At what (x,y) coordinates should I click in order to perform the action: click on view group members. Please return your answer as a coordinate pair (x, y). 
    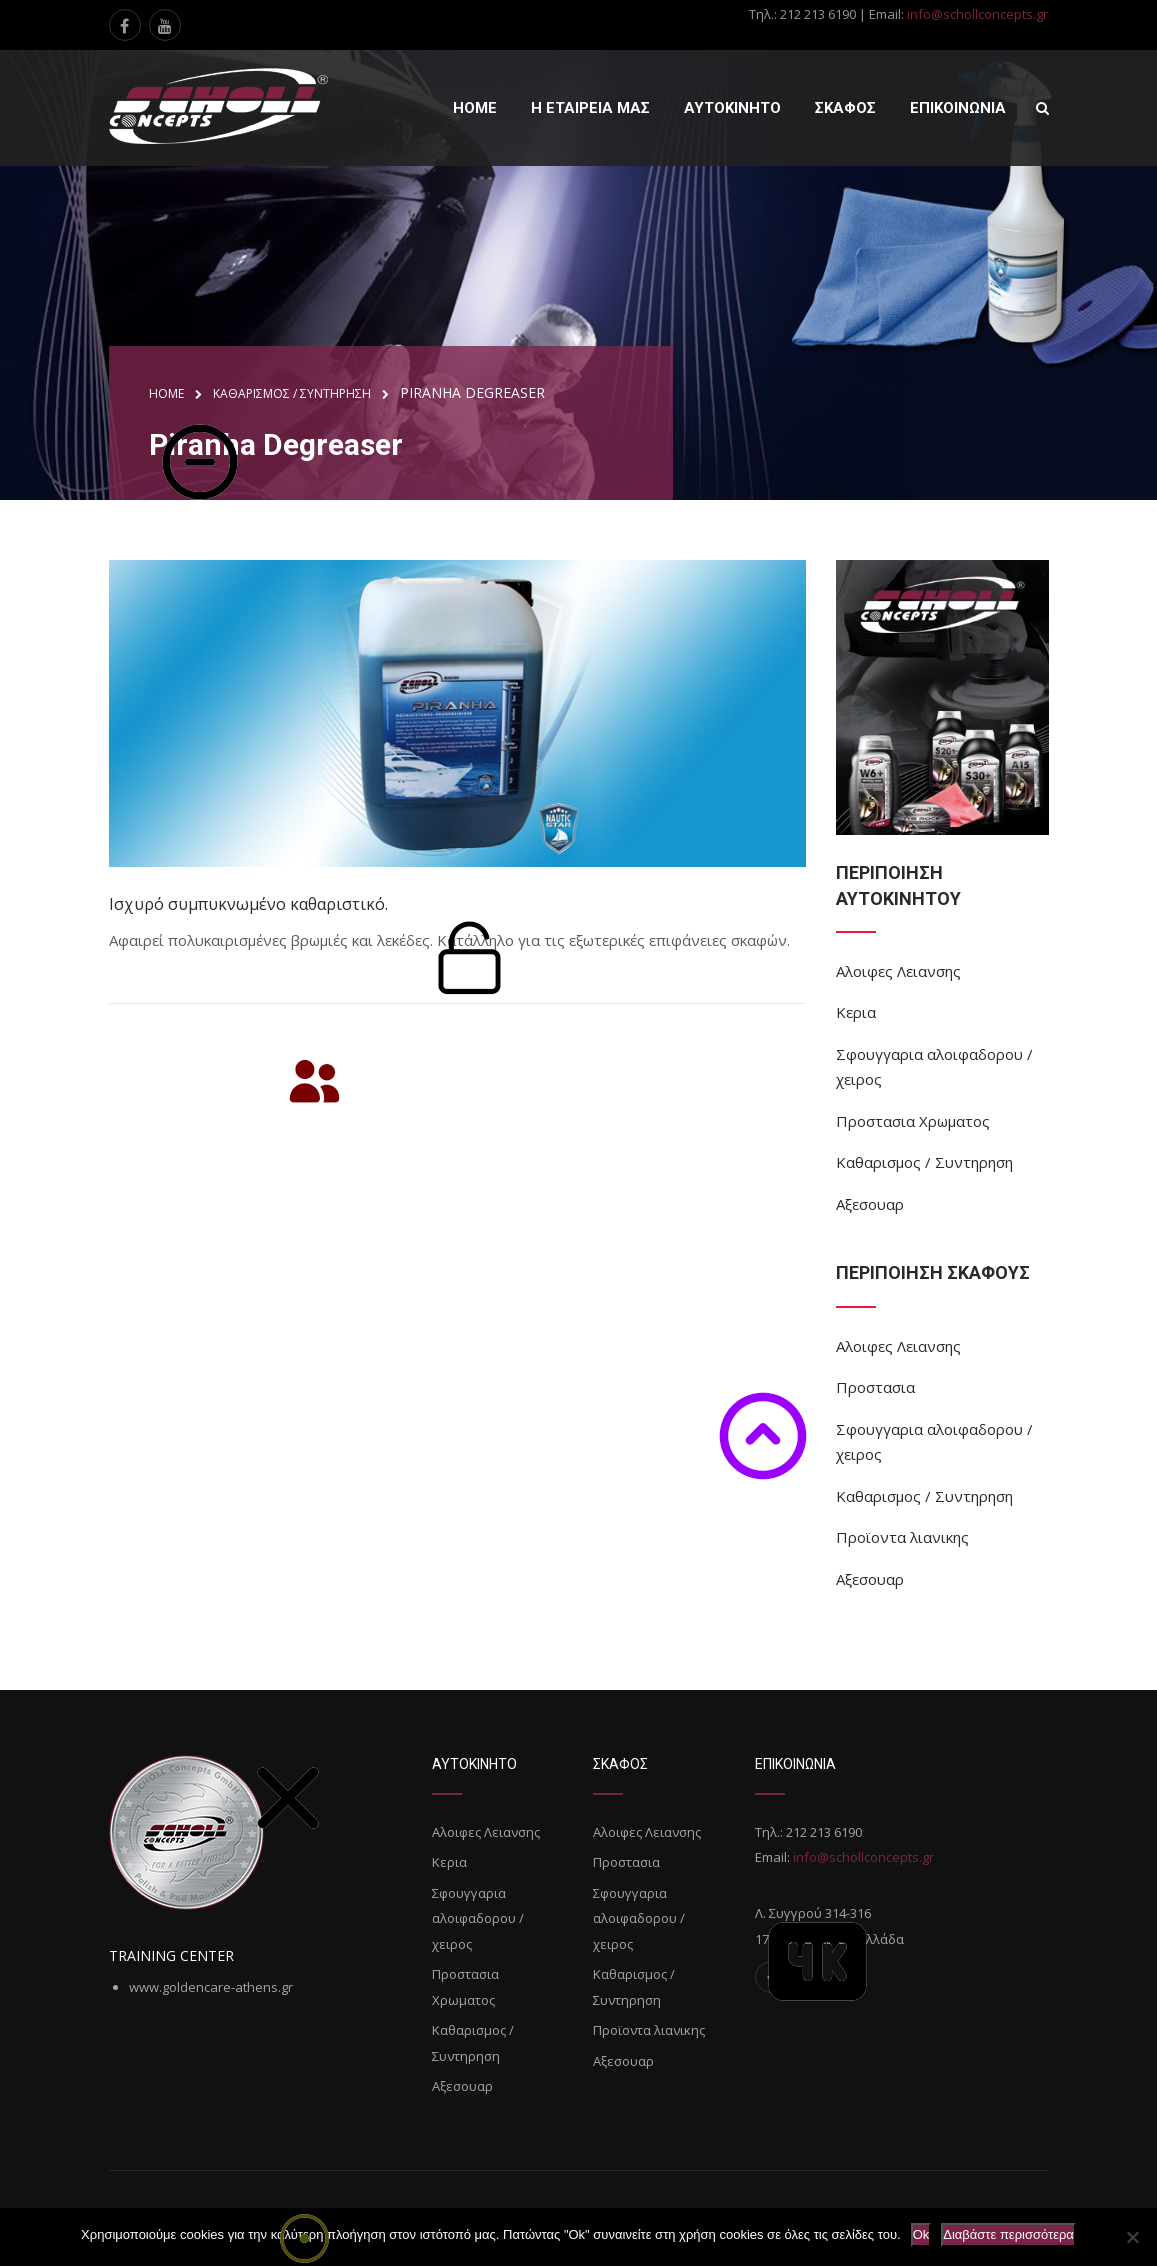
    Looking at the image, I should click on (314, 1080).